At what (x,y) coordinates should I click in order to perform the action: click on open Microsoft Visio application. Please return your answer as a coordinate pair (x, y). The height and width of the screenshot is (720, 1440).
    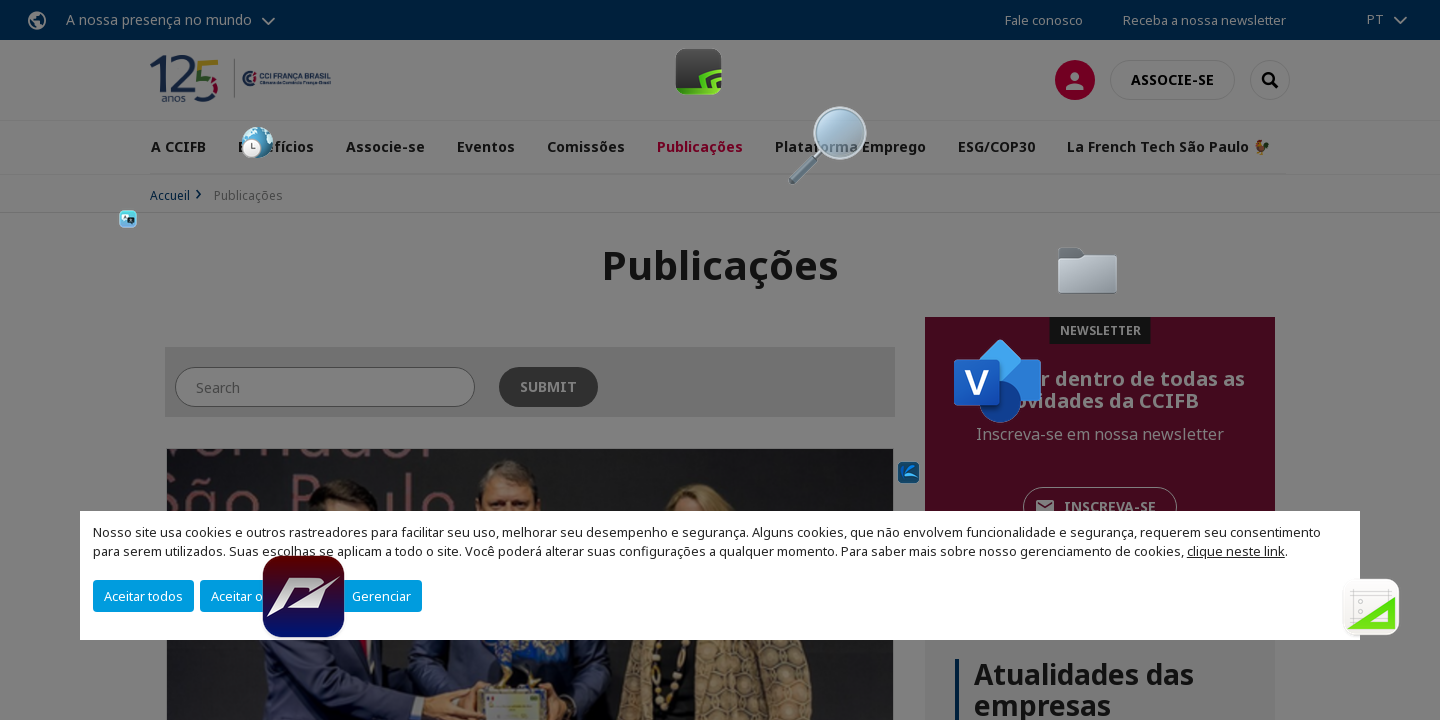
    Looking at the image, I should click on (999, 382).